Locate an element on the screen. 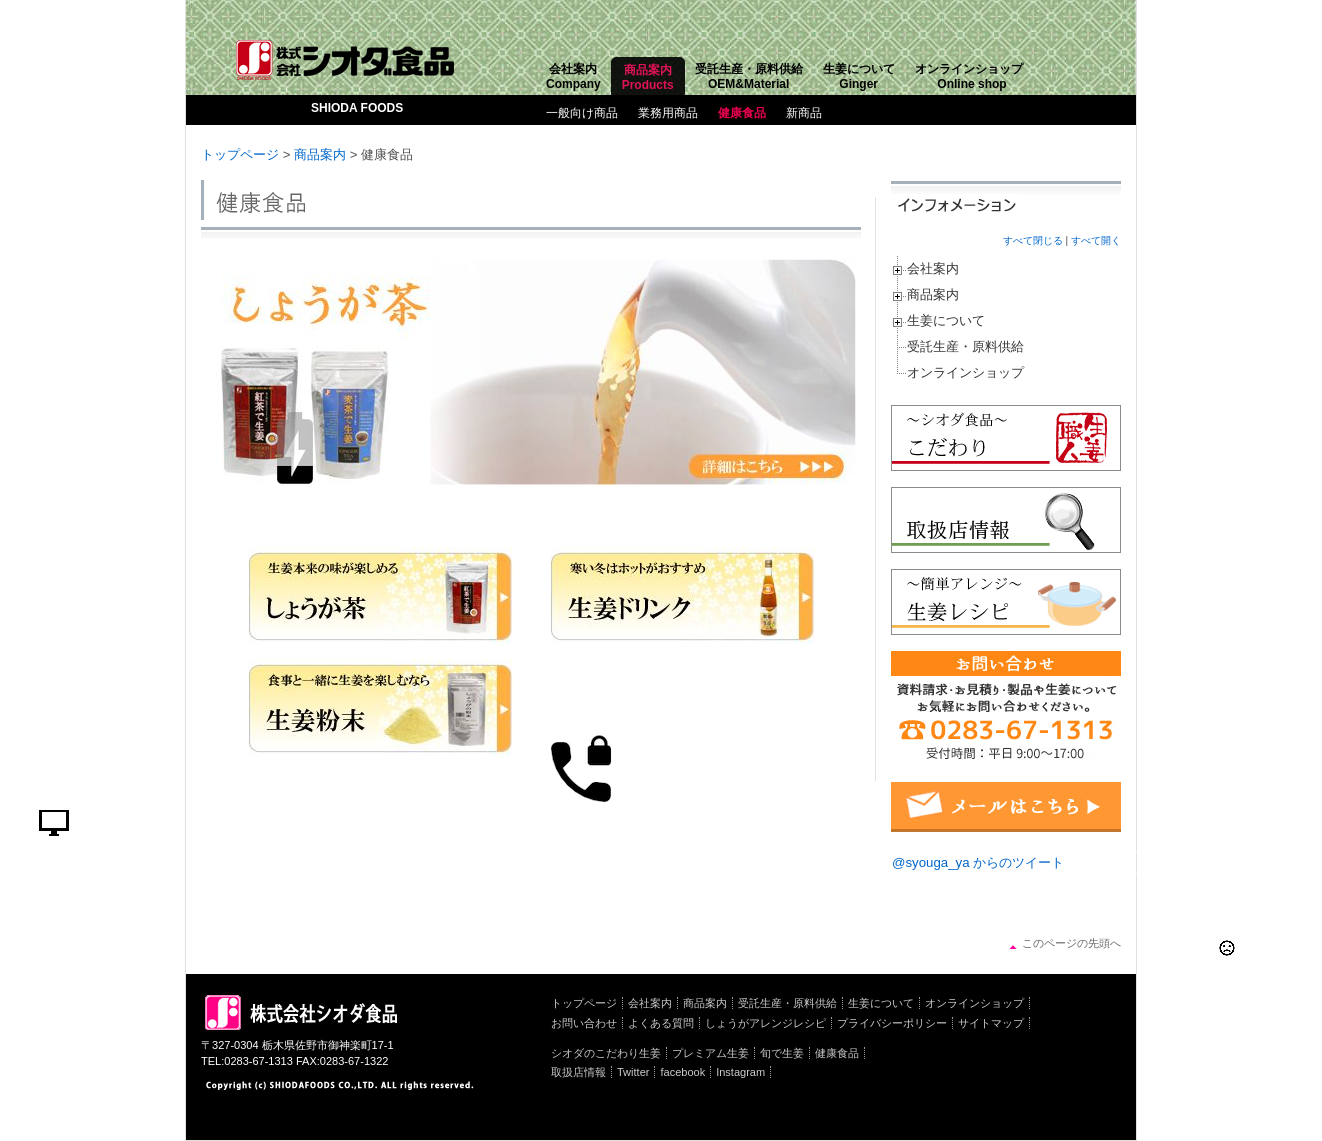 This screenshot has width=1322, height=1141. switch to desktop view is located at coordinates (54, 823).